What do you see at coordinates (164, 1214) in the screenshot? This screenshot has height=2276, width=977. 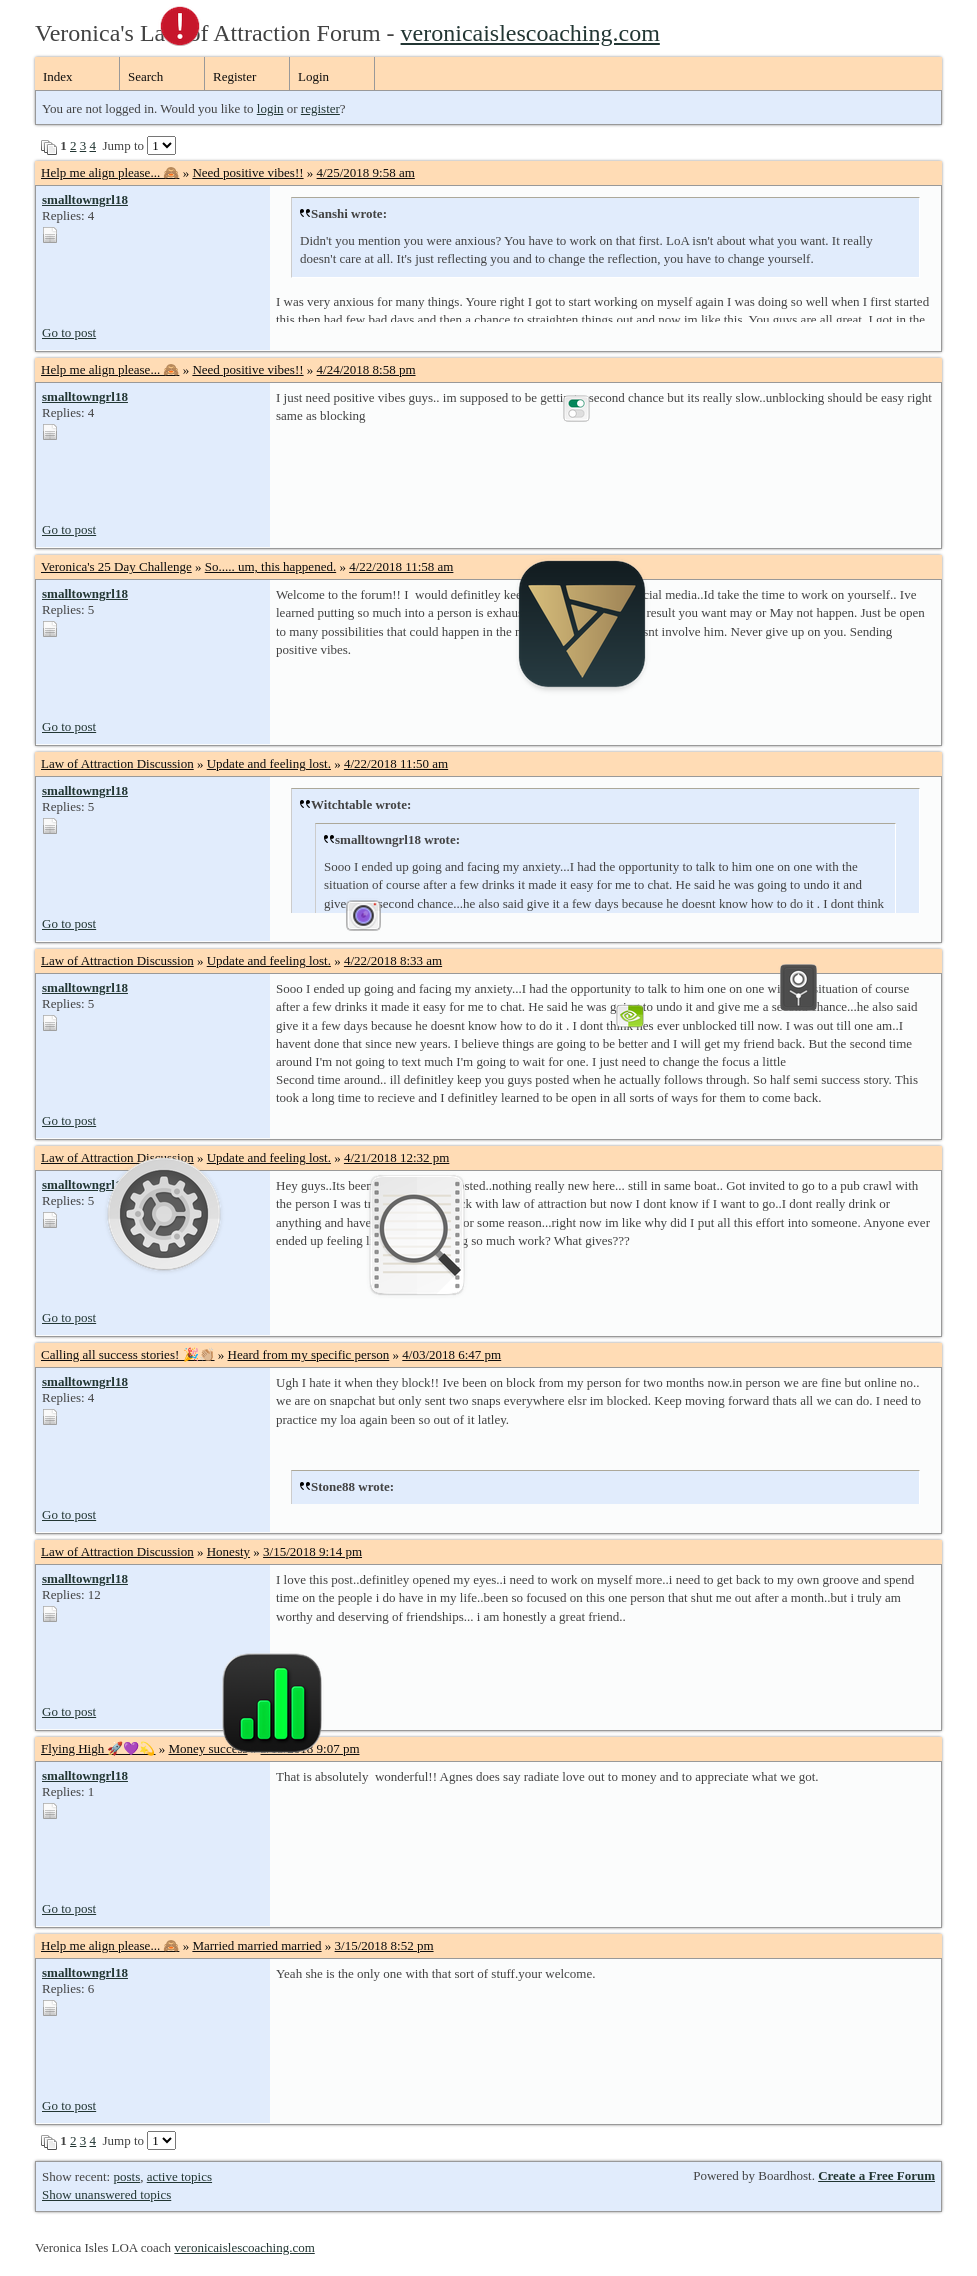 I see `open system settings` at bounding box center [164, 1214].